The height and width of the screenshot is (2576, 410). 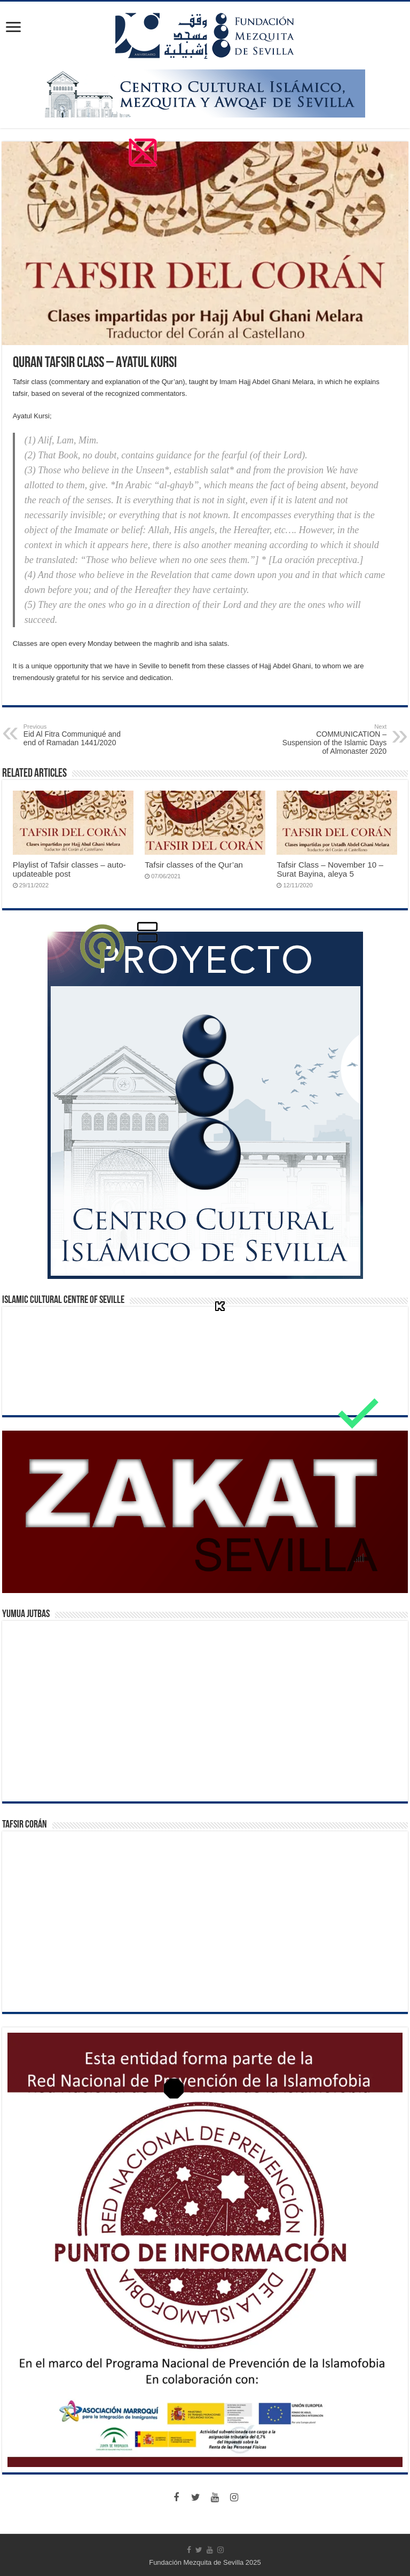 What do you see at coordinates (358, 1412) in the screenshot?
I see `confirm or submit an action` at bounding box center [358, 1412].